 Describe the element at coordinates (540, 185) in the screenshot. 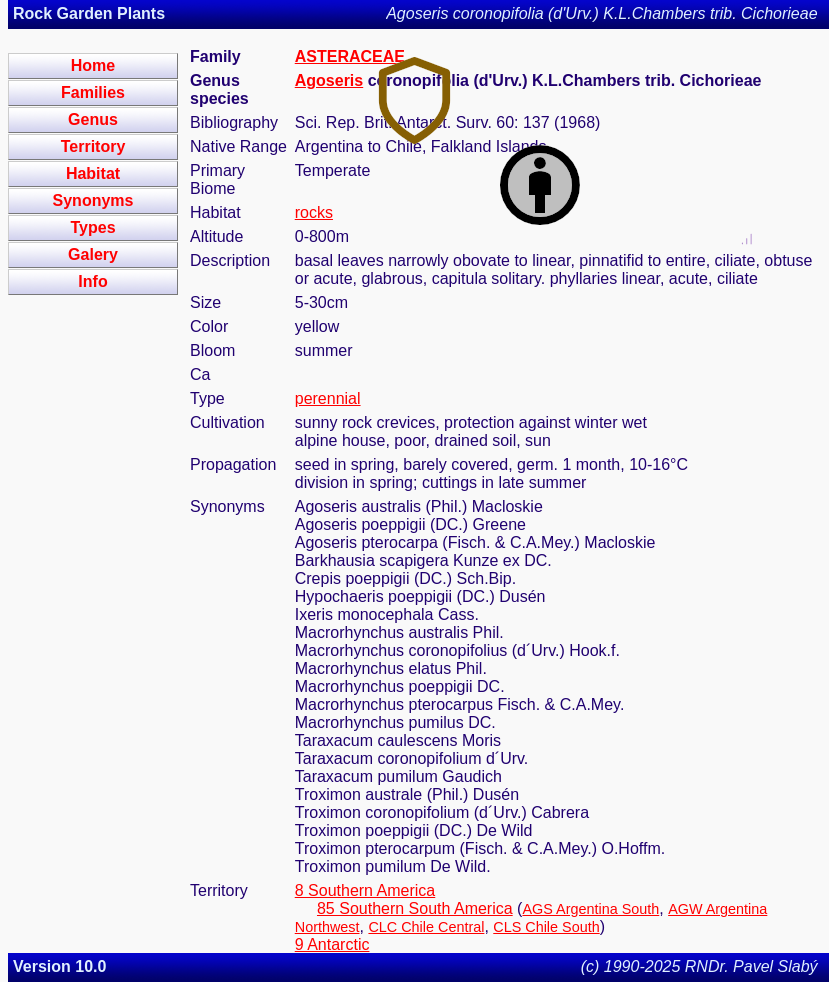

I see `view attribution or credits information` at that location.